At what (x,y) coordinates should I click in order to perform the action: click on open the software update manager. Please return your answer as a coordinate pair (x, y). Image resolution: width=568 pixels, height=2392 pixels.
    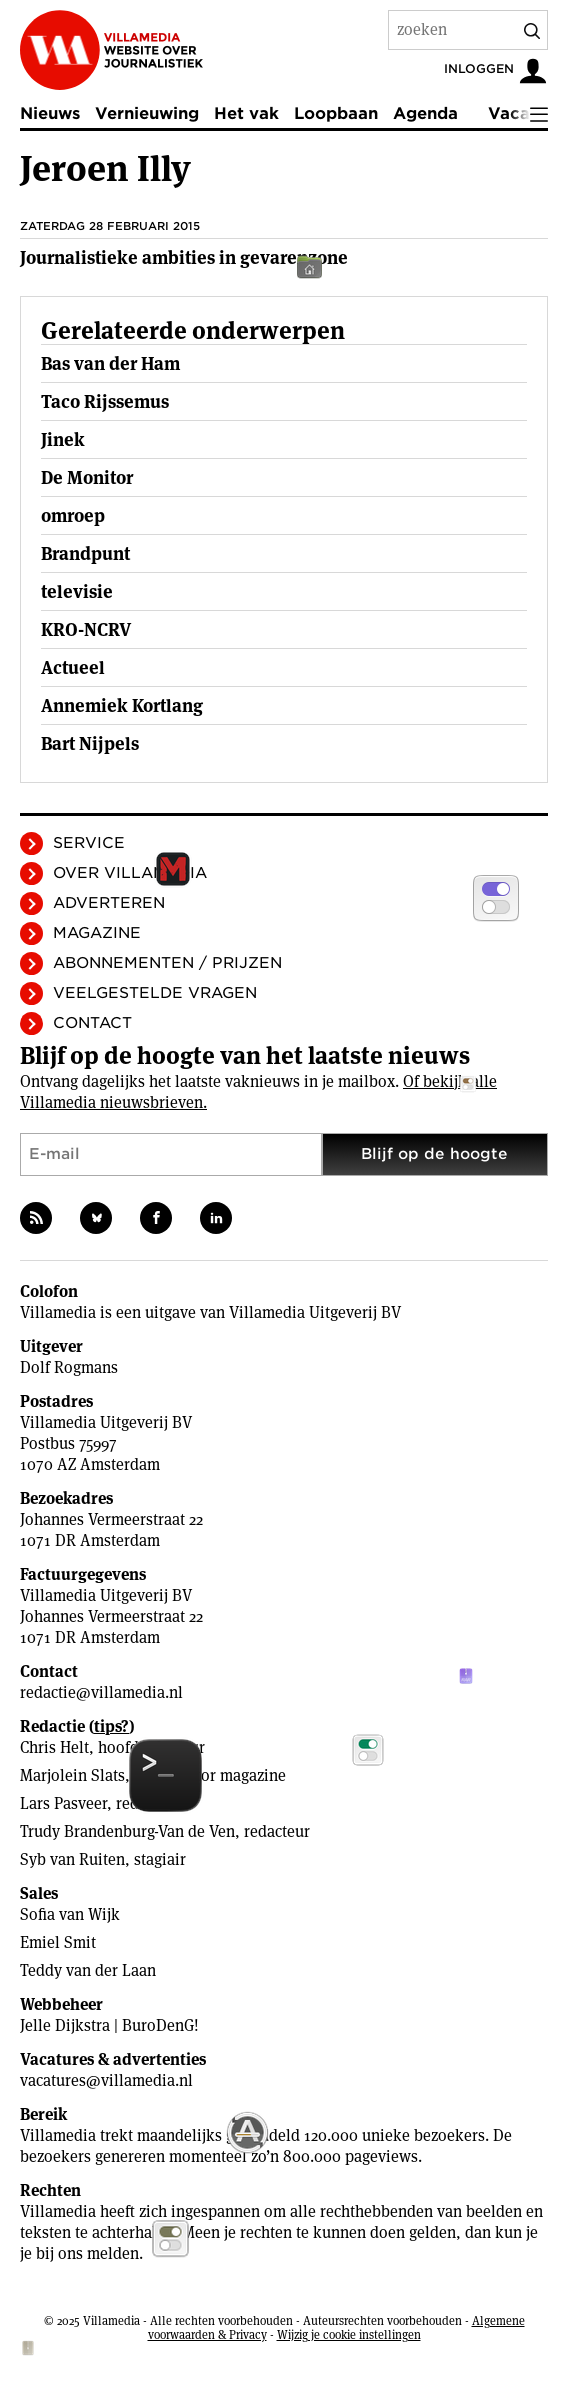
    Looking at the image, I should click on (247, 2132).